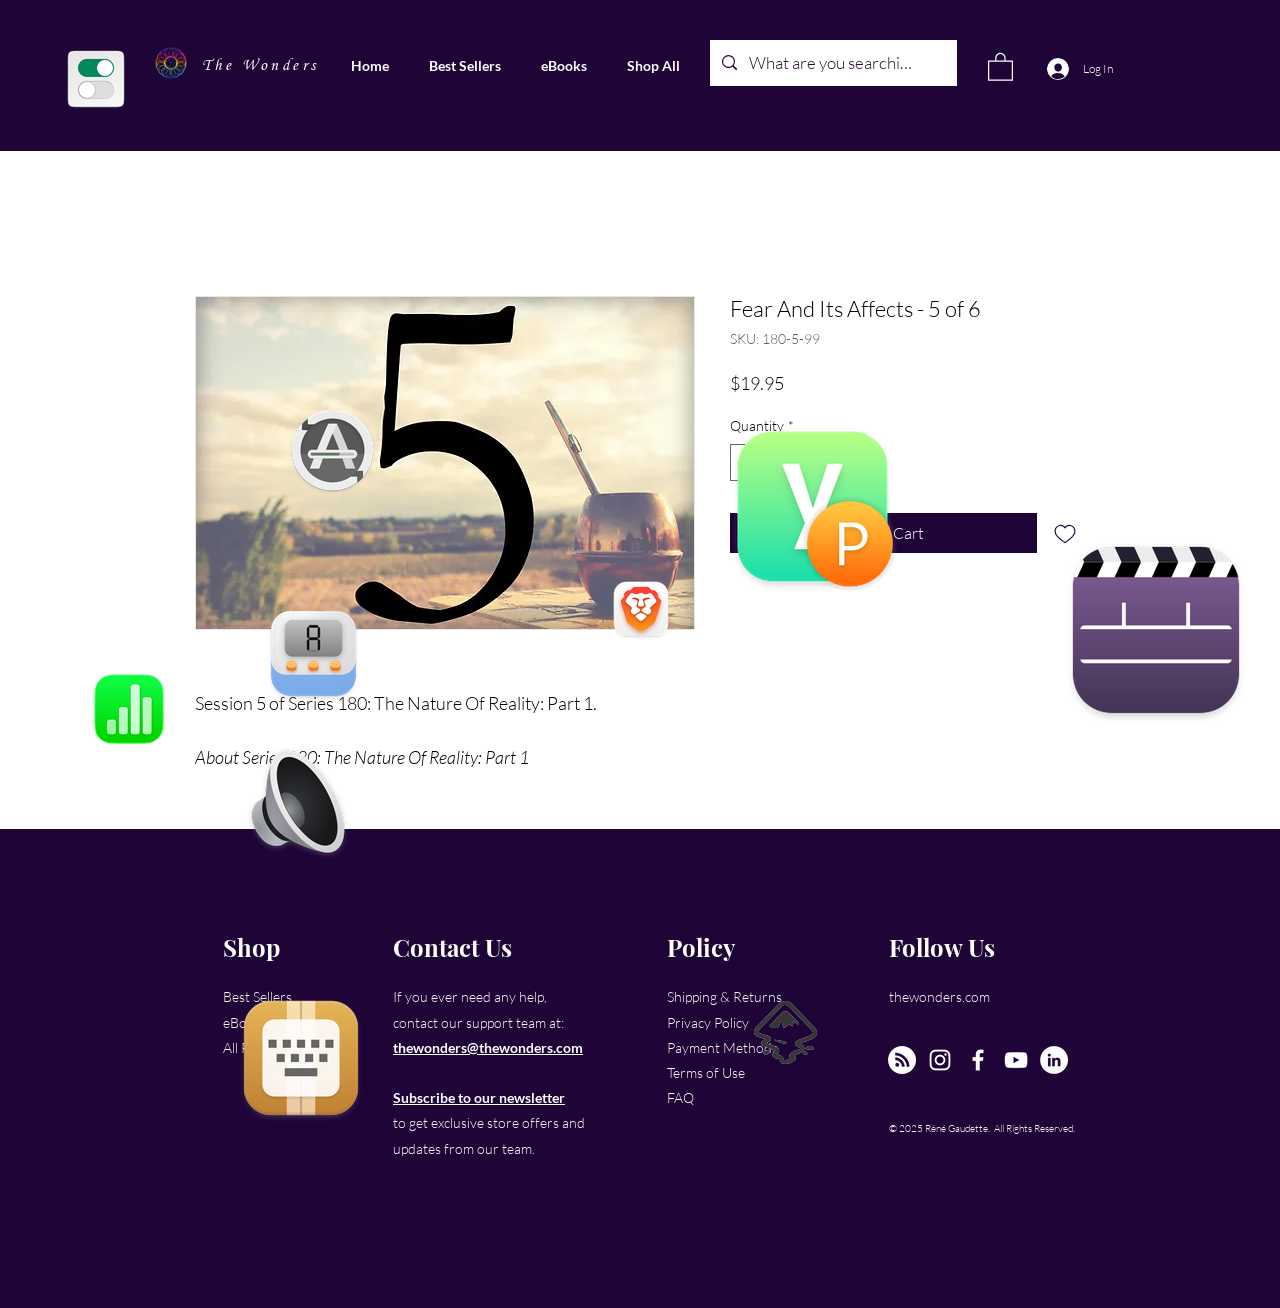 Image resolution: width=1280 pixels, height=1308 pixels. What do you see at coordinates (313, 653) in the screenshot?
I see `open chromatic app for guitar tuning` at bounding box center [313, 653].